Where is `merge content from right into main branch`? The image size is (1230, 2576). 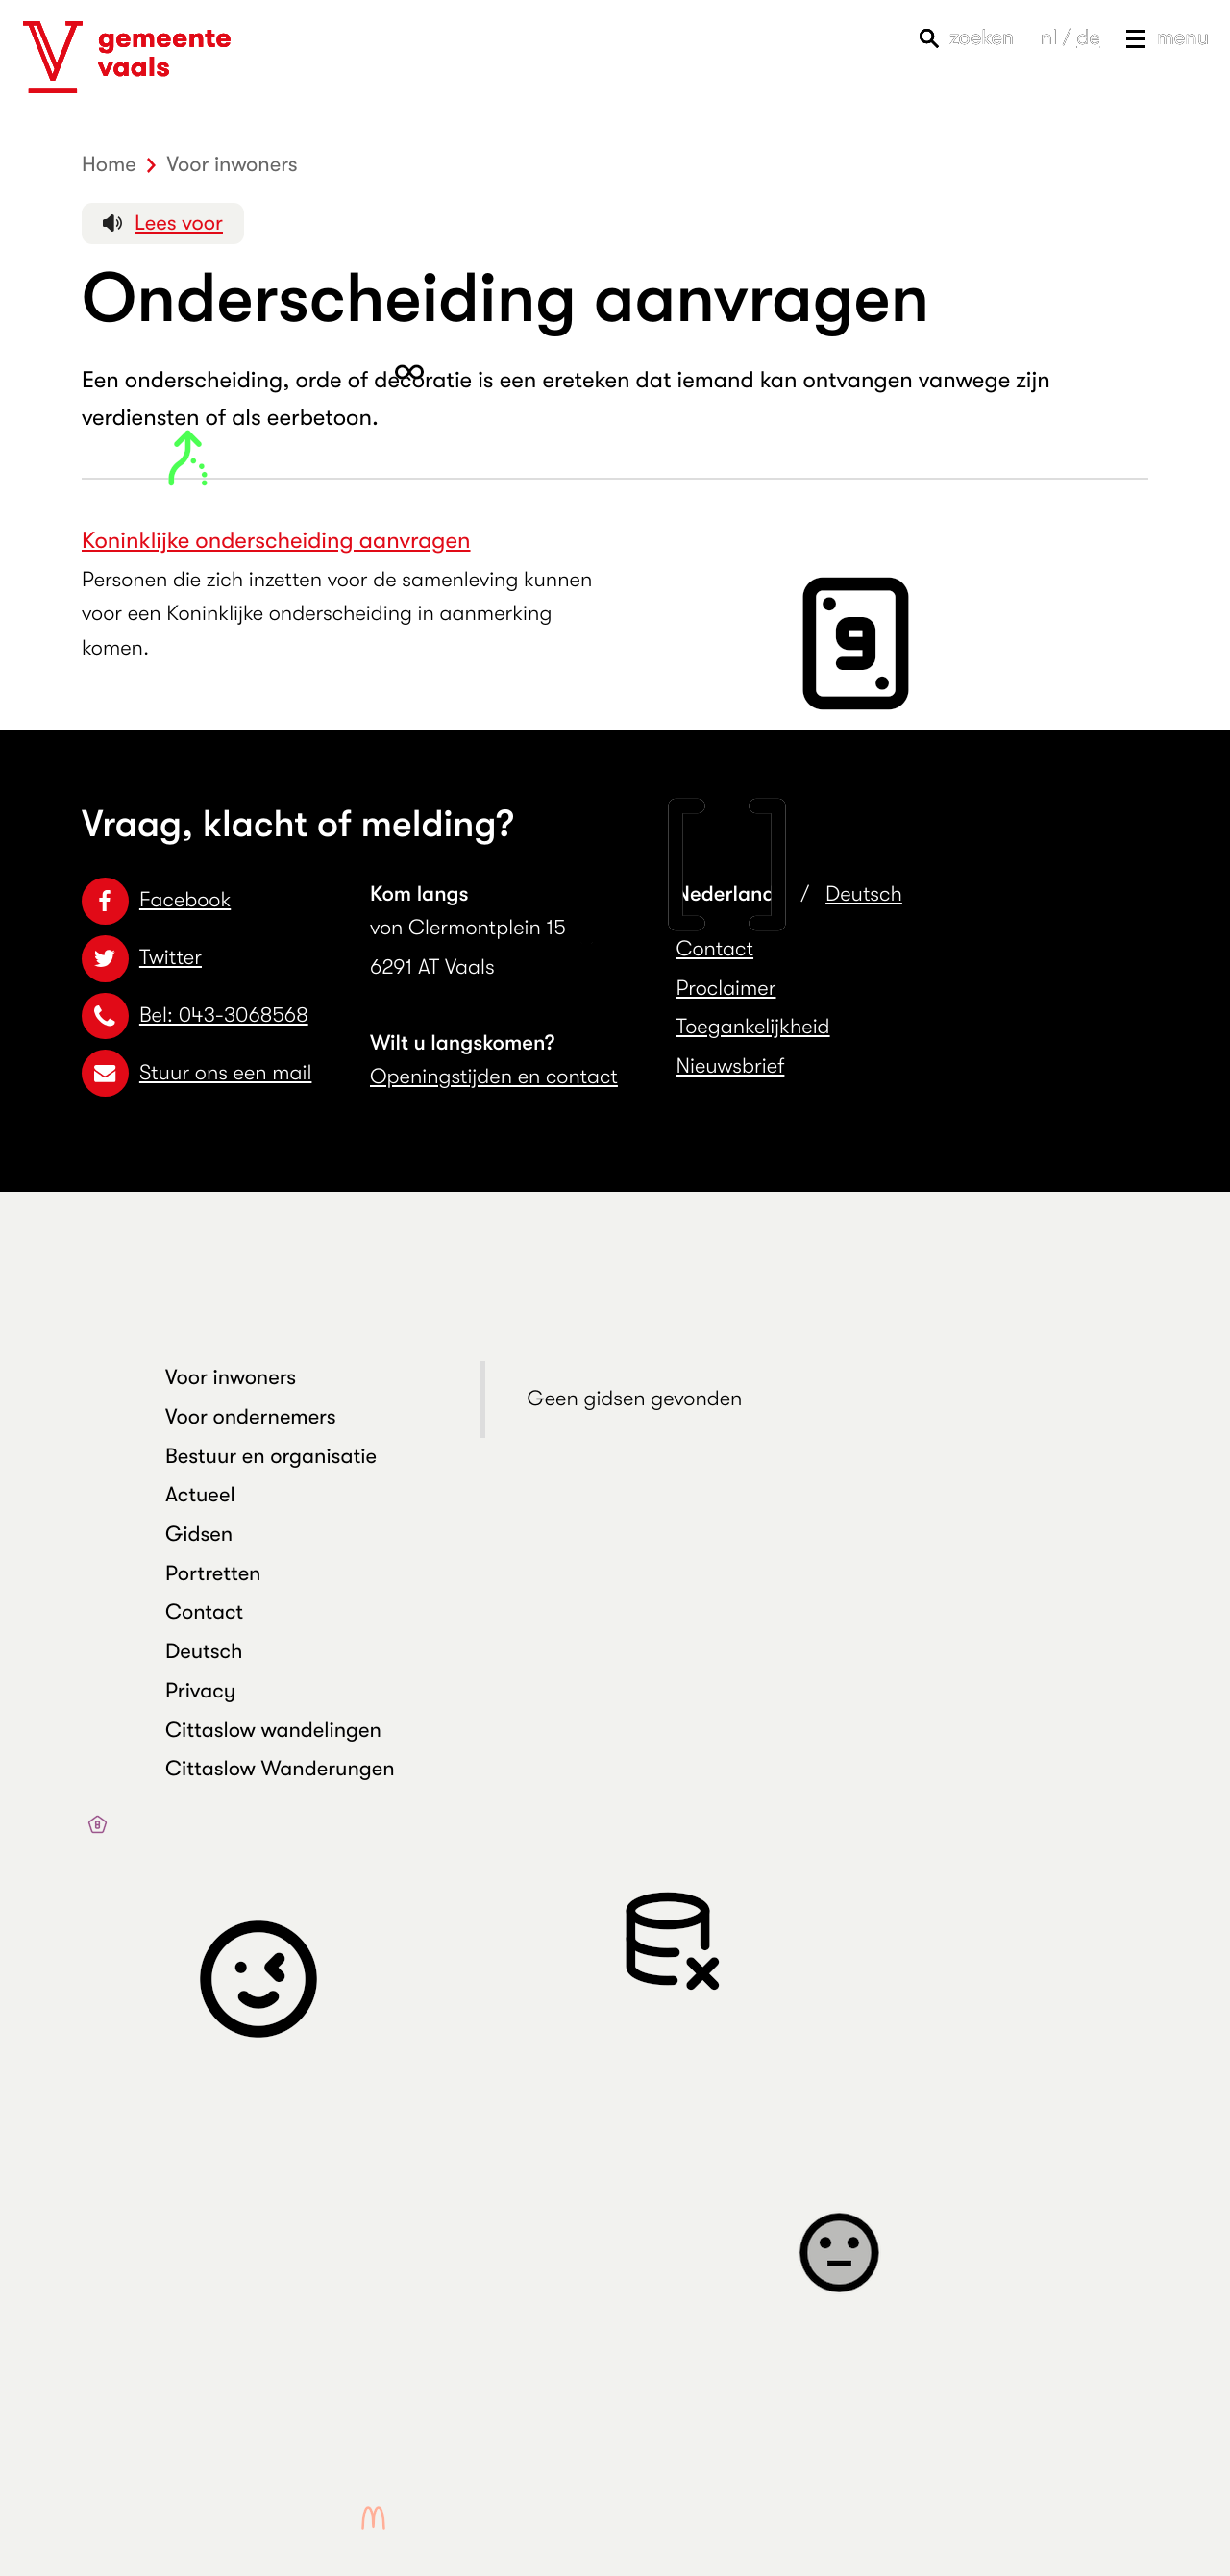
merge content from right into main branch is located at coordinates (187, 458).